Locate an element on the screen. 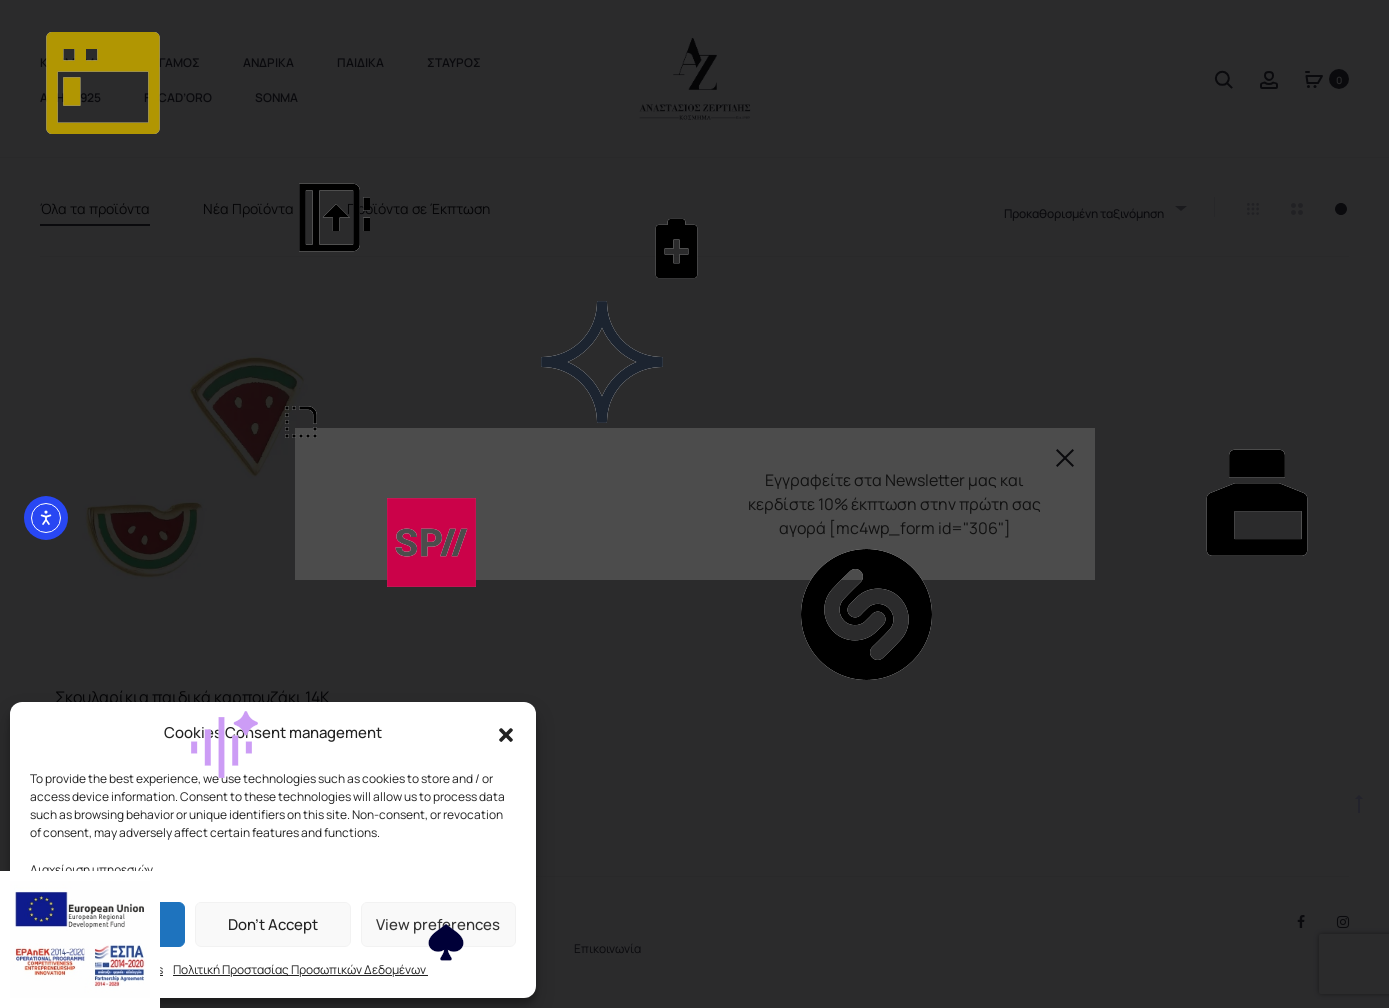 The image size is (1389, 1008). spades suit symbol for card games is located at coordinates (446, 943).